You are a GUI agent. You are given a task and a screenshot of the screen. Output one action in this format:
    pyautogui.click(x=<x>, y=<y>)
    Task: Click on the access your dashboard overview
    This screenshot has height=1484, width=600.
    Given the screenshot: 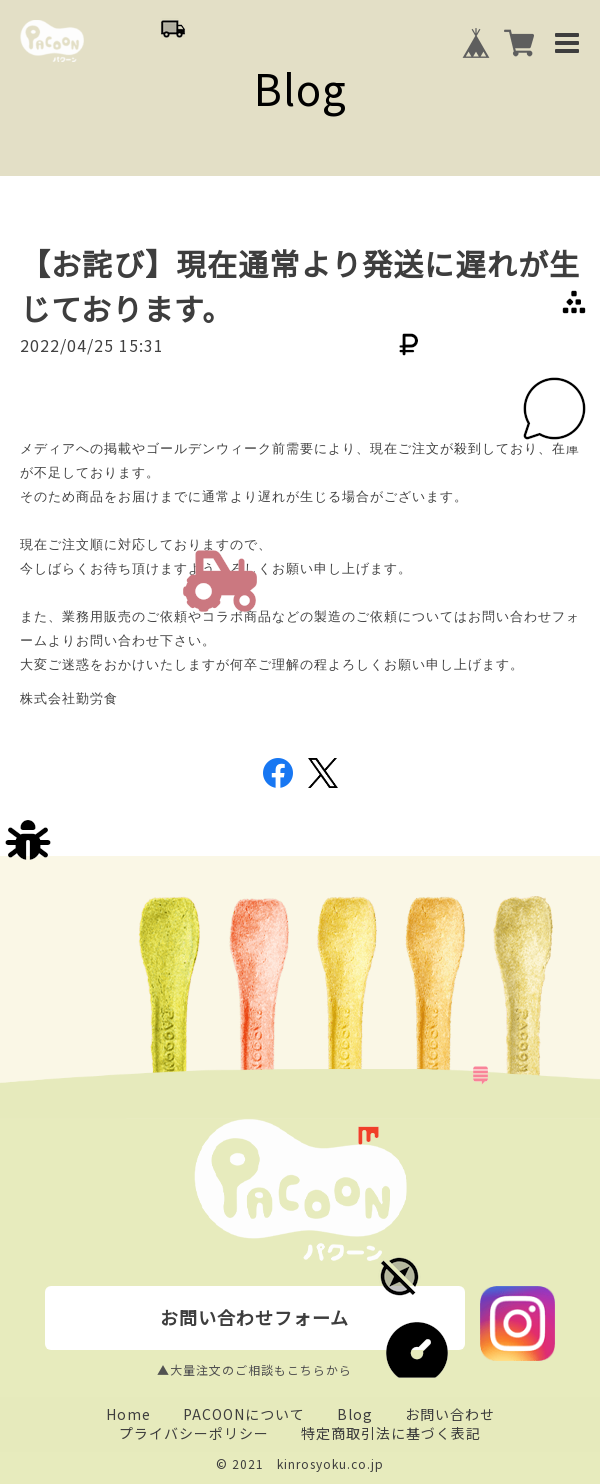 What is the action you would take?
    pyautogui.click(x=417, y=1350)
    